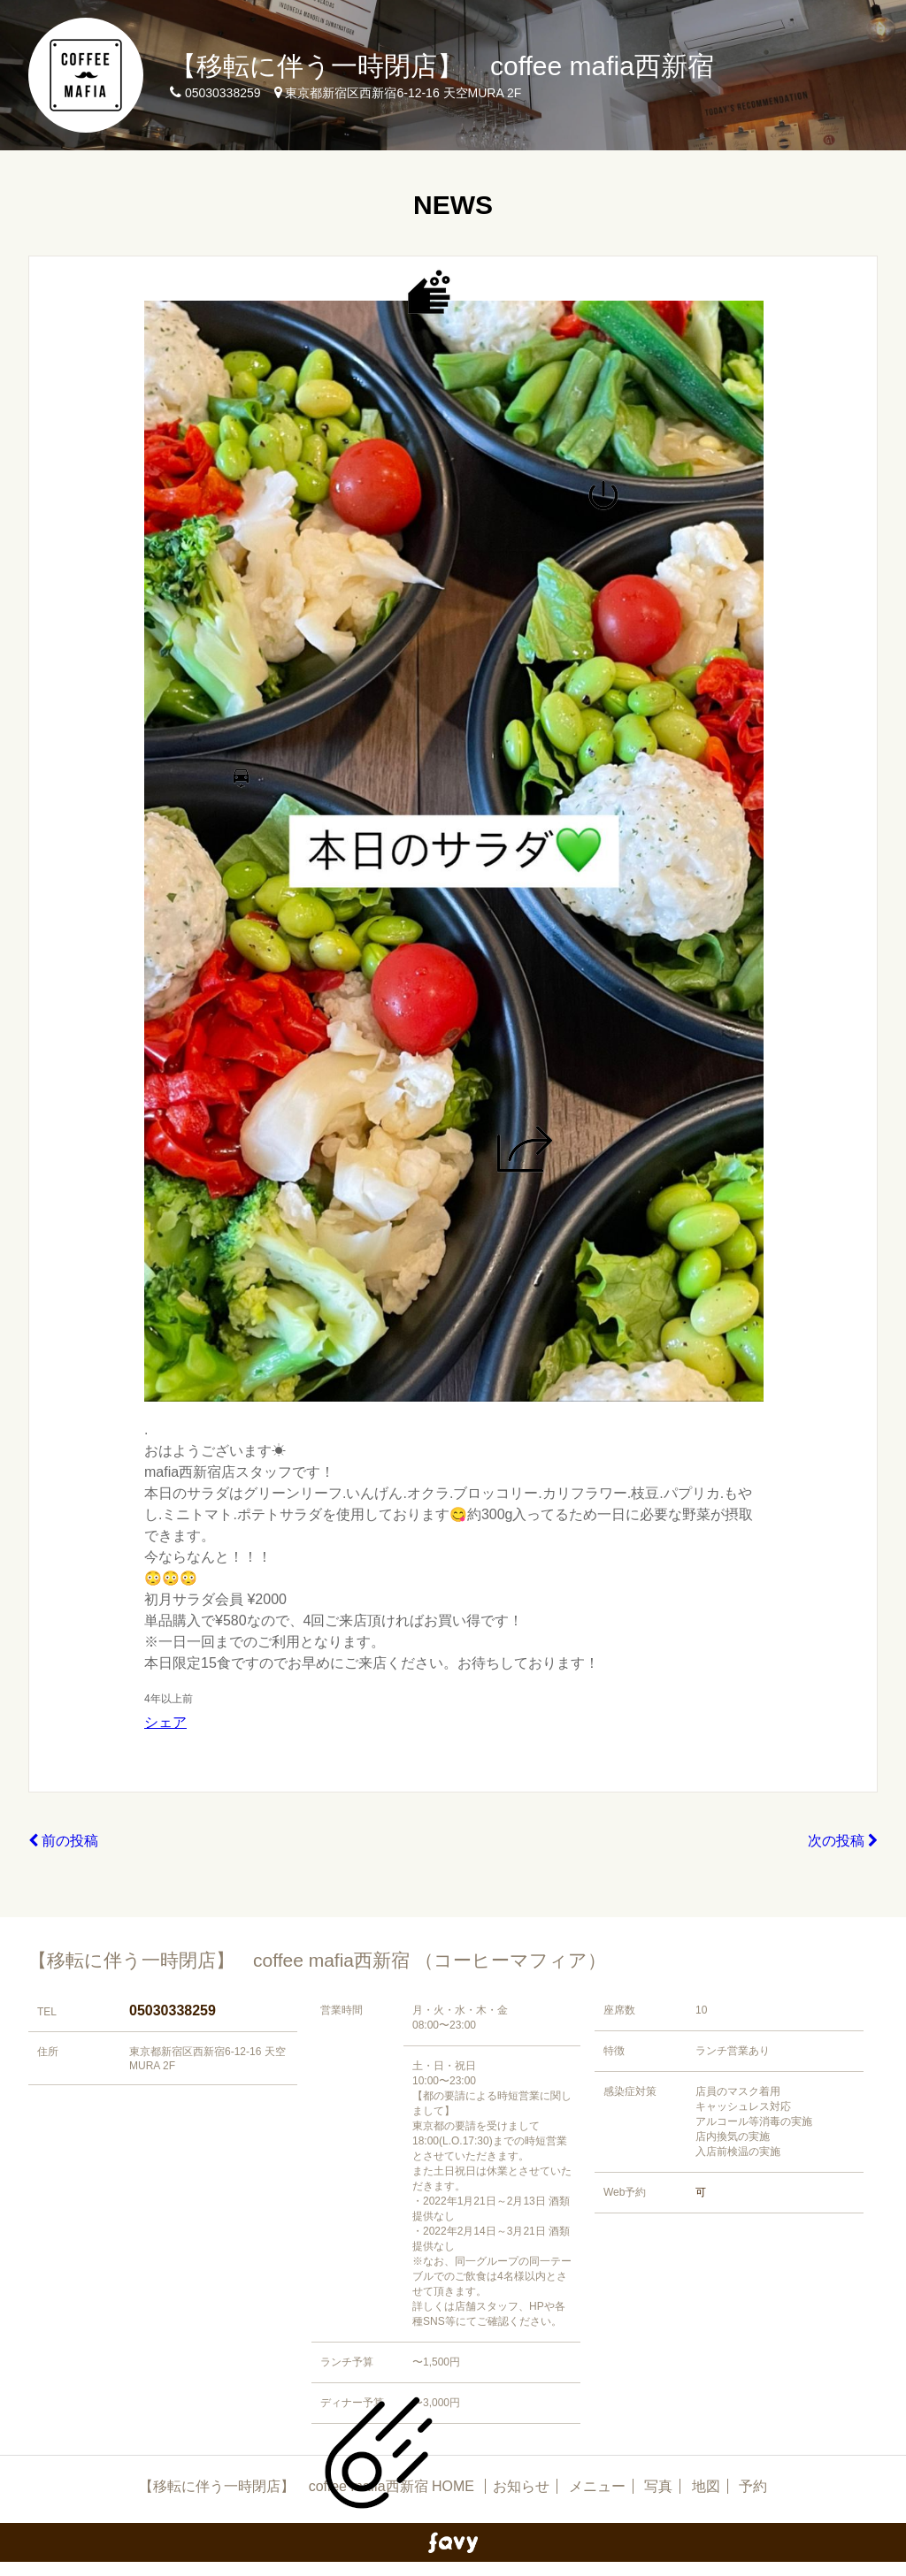 Image resolution: width=906 pixels, height=2576 pixels. Describe the element at coordinates (603, 495) in the screenshot. I see `power on or off the device` at that location.